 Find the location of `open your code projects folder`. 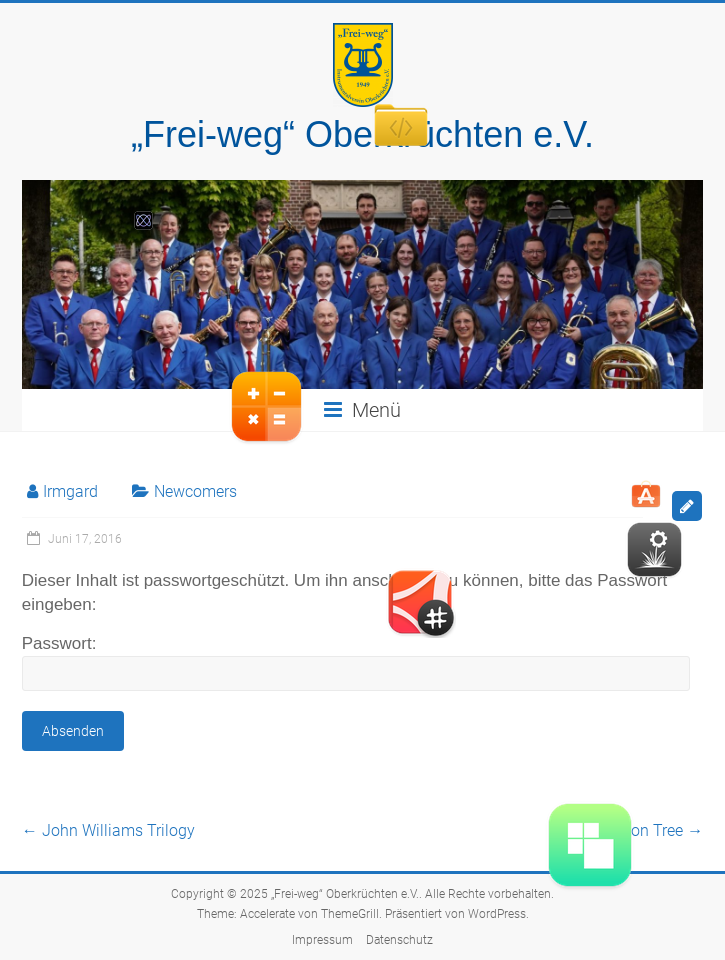

open your code projects folder is located at coordinates (401, 125).